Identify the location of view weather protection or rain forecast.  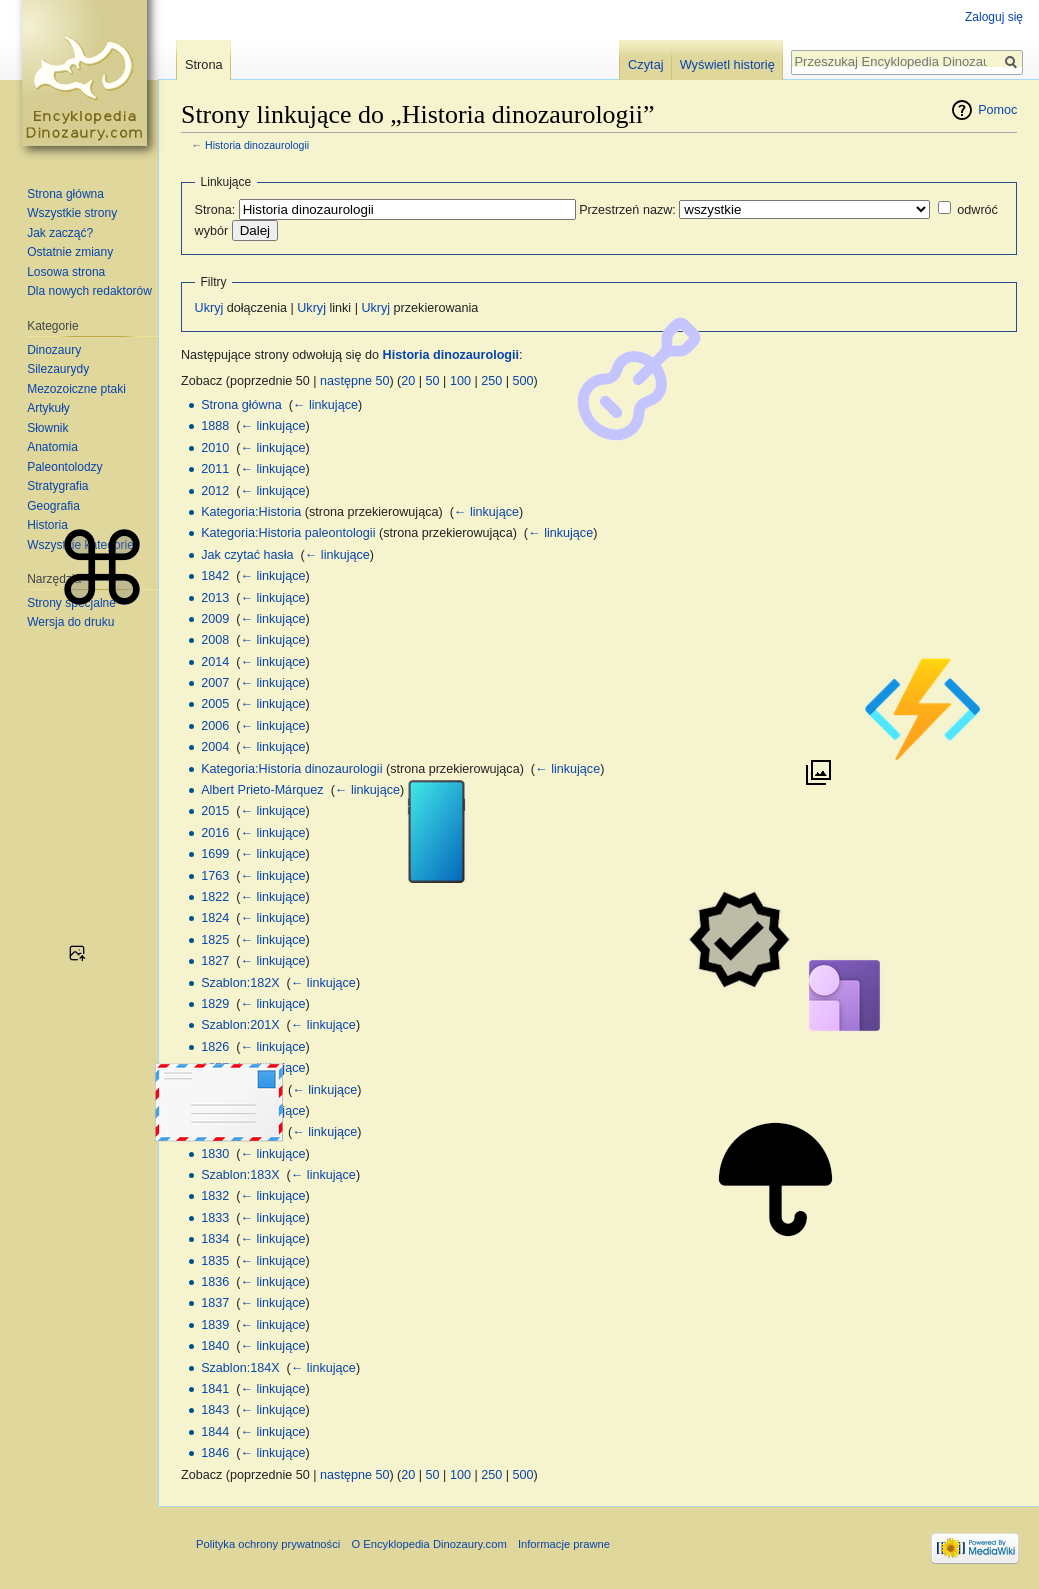
(775, 1179).